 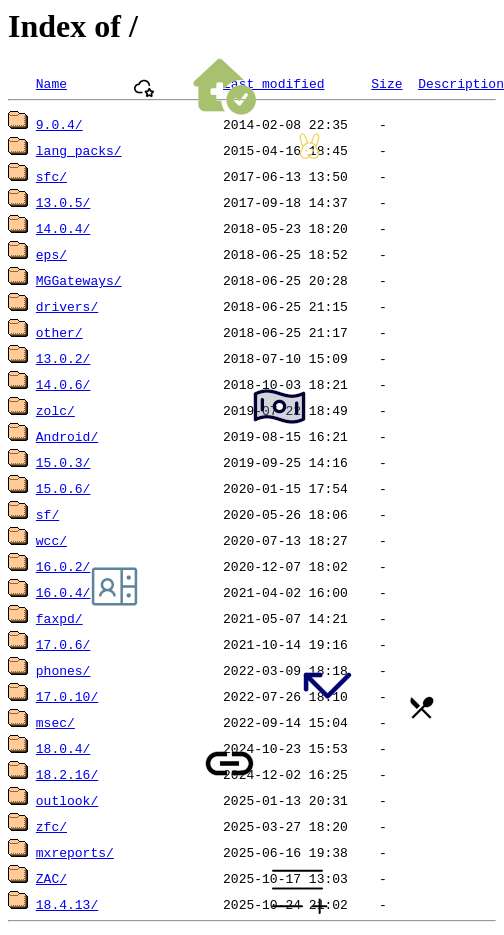 I want to click on go back or return to previous step, so click(x=327, y=684).